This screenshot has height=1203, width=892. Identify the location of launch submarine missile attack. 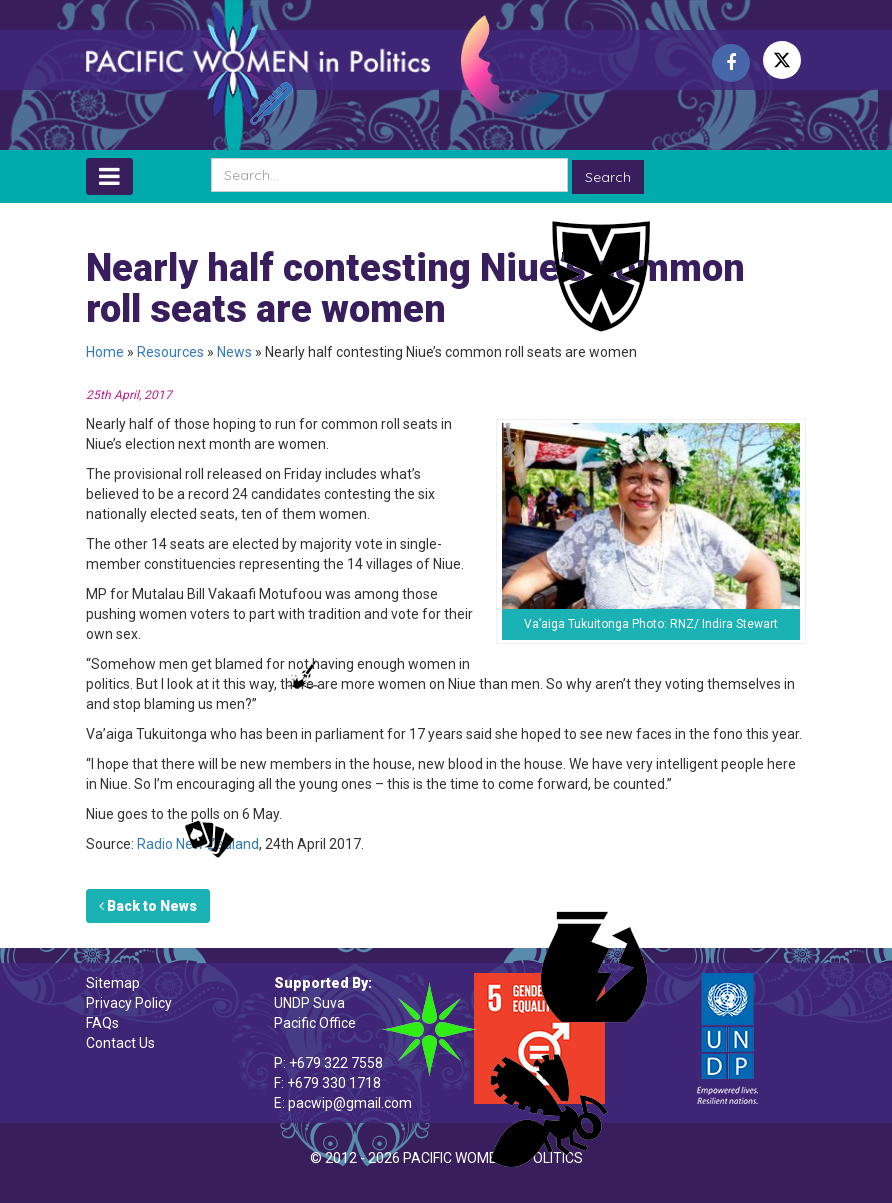
(303, 674).